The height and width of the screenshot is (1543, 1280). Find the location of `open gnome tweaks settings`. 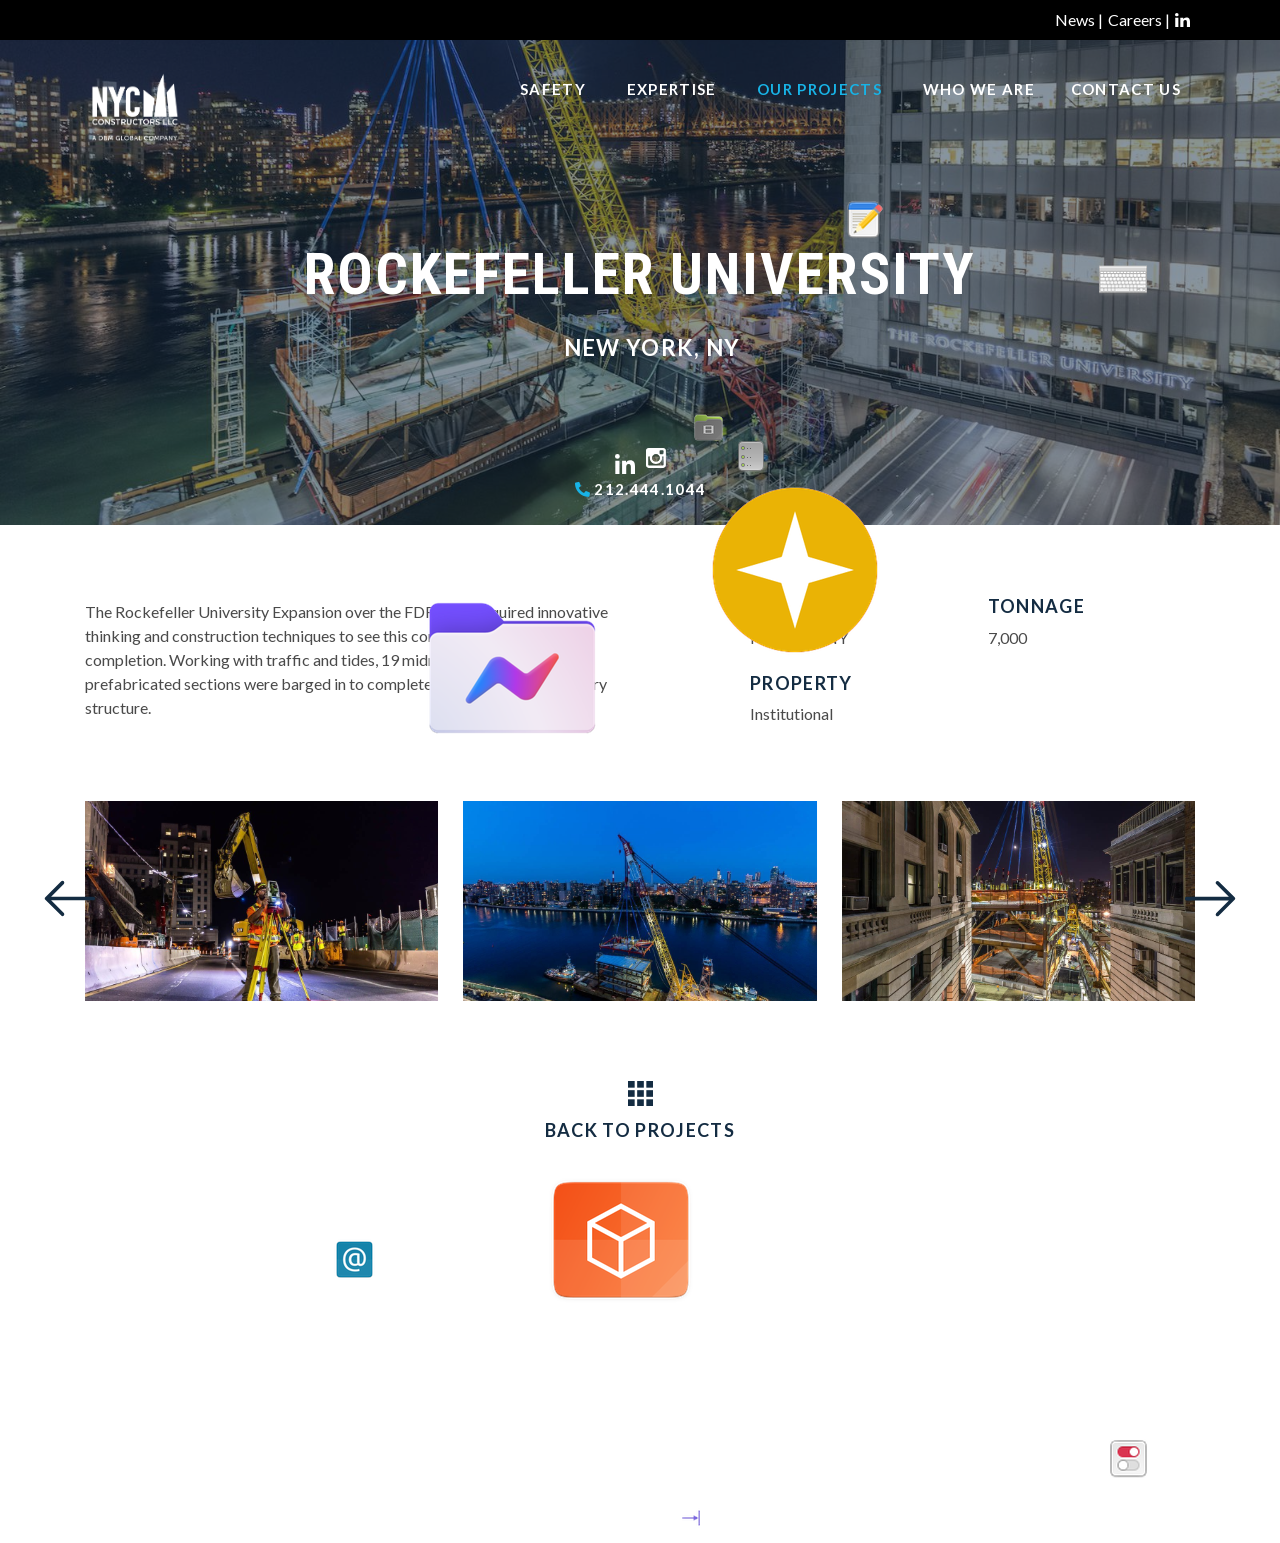

open gnome tweaks settings is located at coordinates (1128, 1458).